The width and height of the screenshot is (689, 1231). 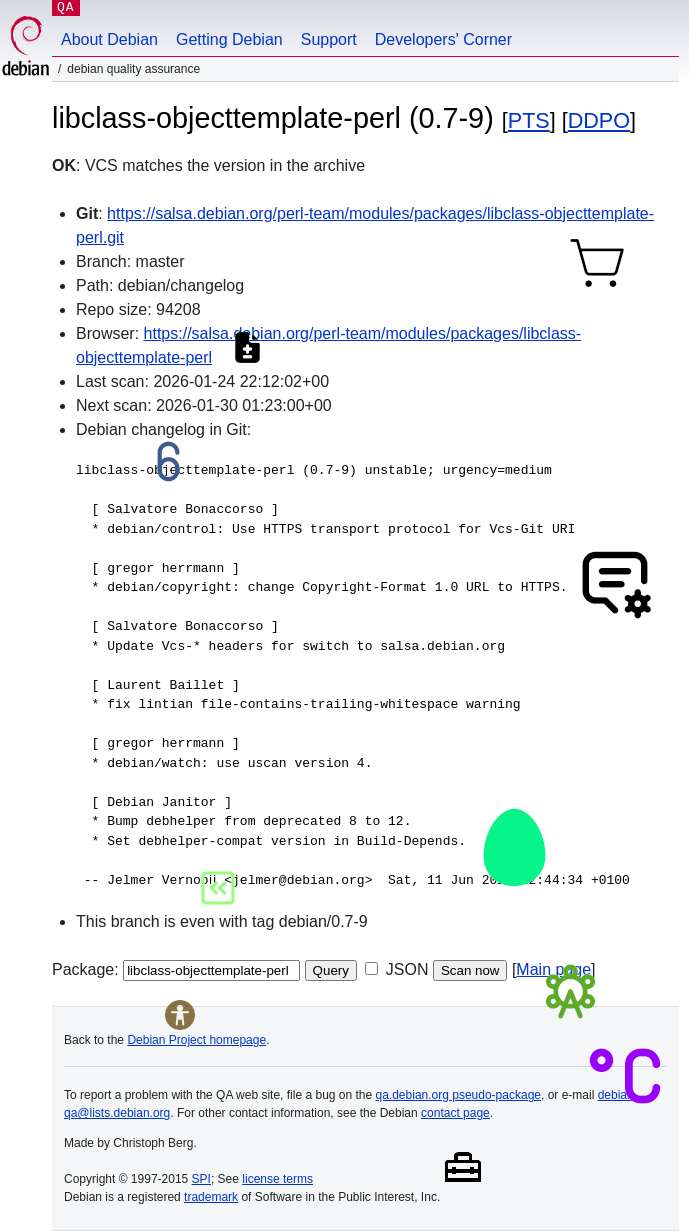 What do you see at coordinates (180, 1015) in the screenshot?
I see `access accessibility settings` at bounding box center [180, 1015].